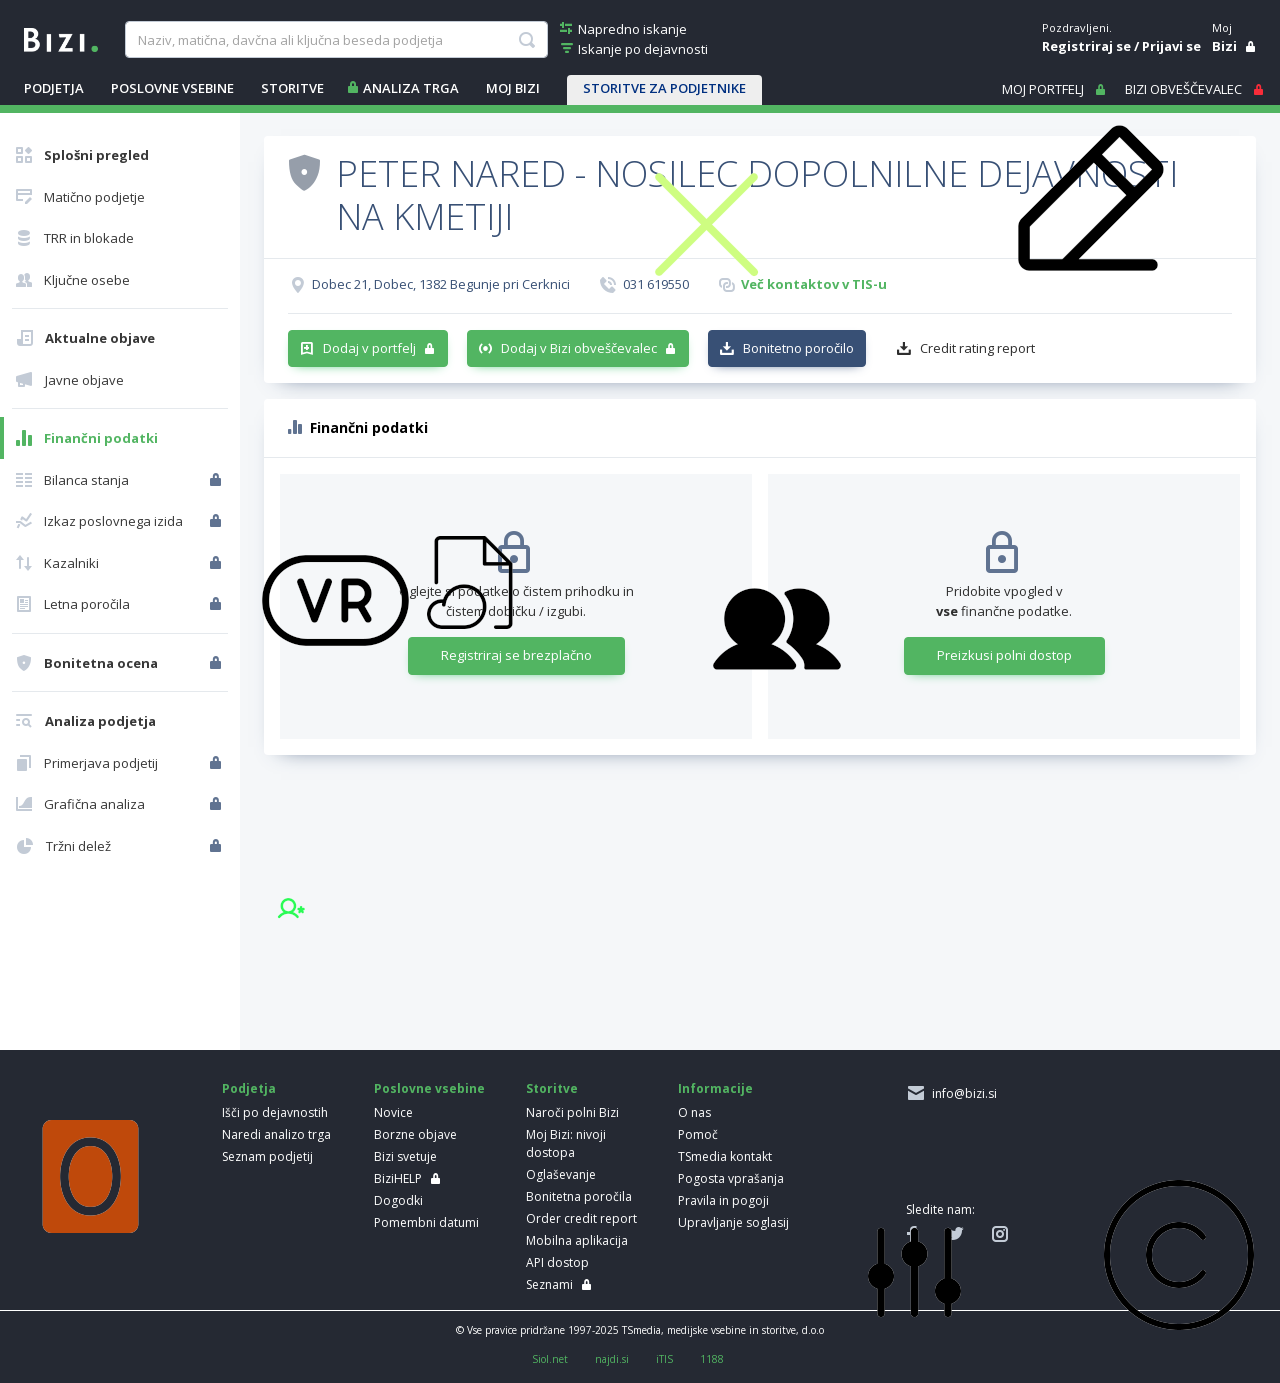  What do you see at coordinates (1088, 201) in the screenshot?
I see `edit text or content` at bounding box center [1088, 201].